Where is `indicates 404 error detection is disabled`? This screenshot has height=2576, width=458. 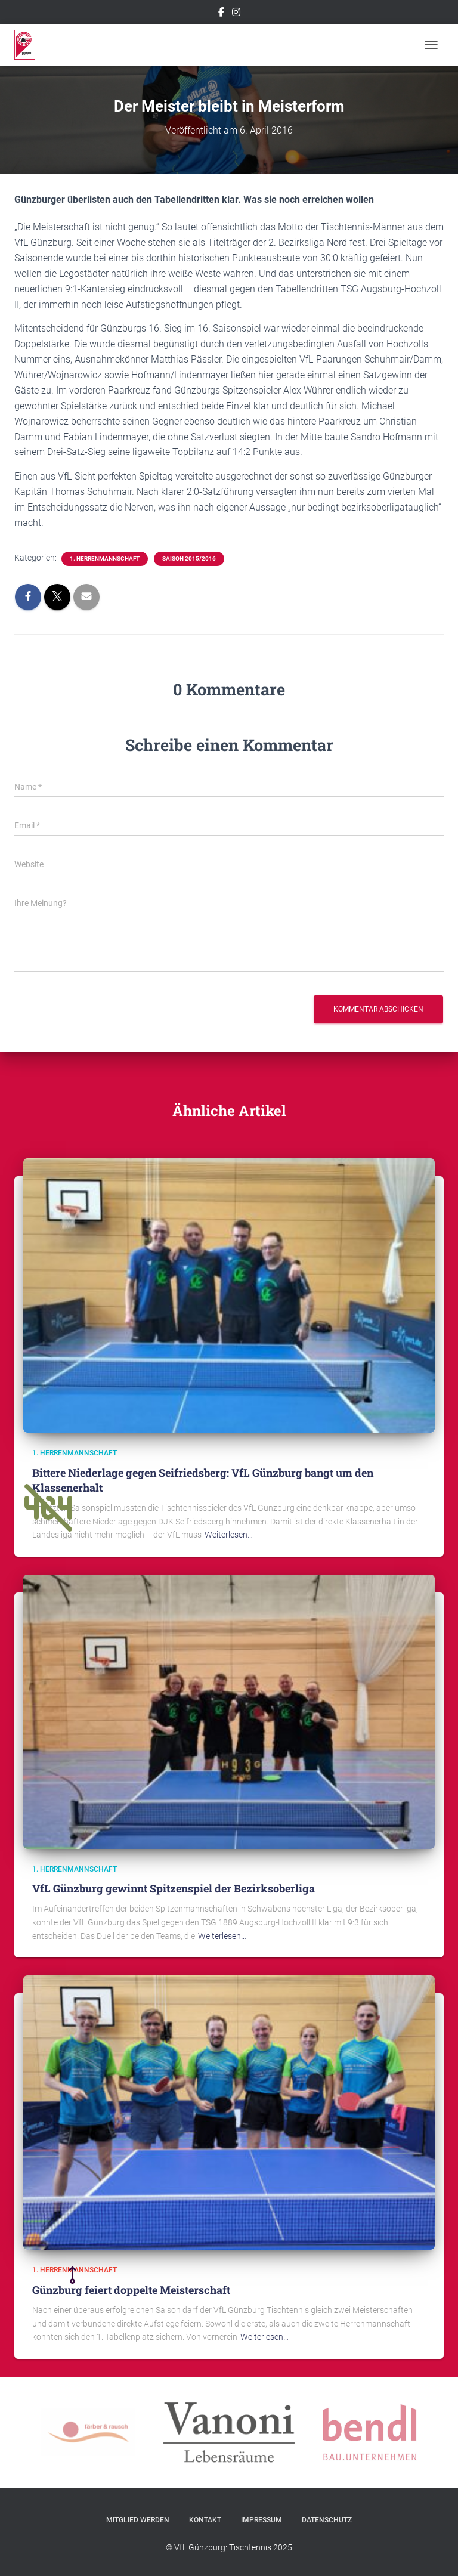 indicates 404 error detection is disabled is located at coordinates (48, 1508).